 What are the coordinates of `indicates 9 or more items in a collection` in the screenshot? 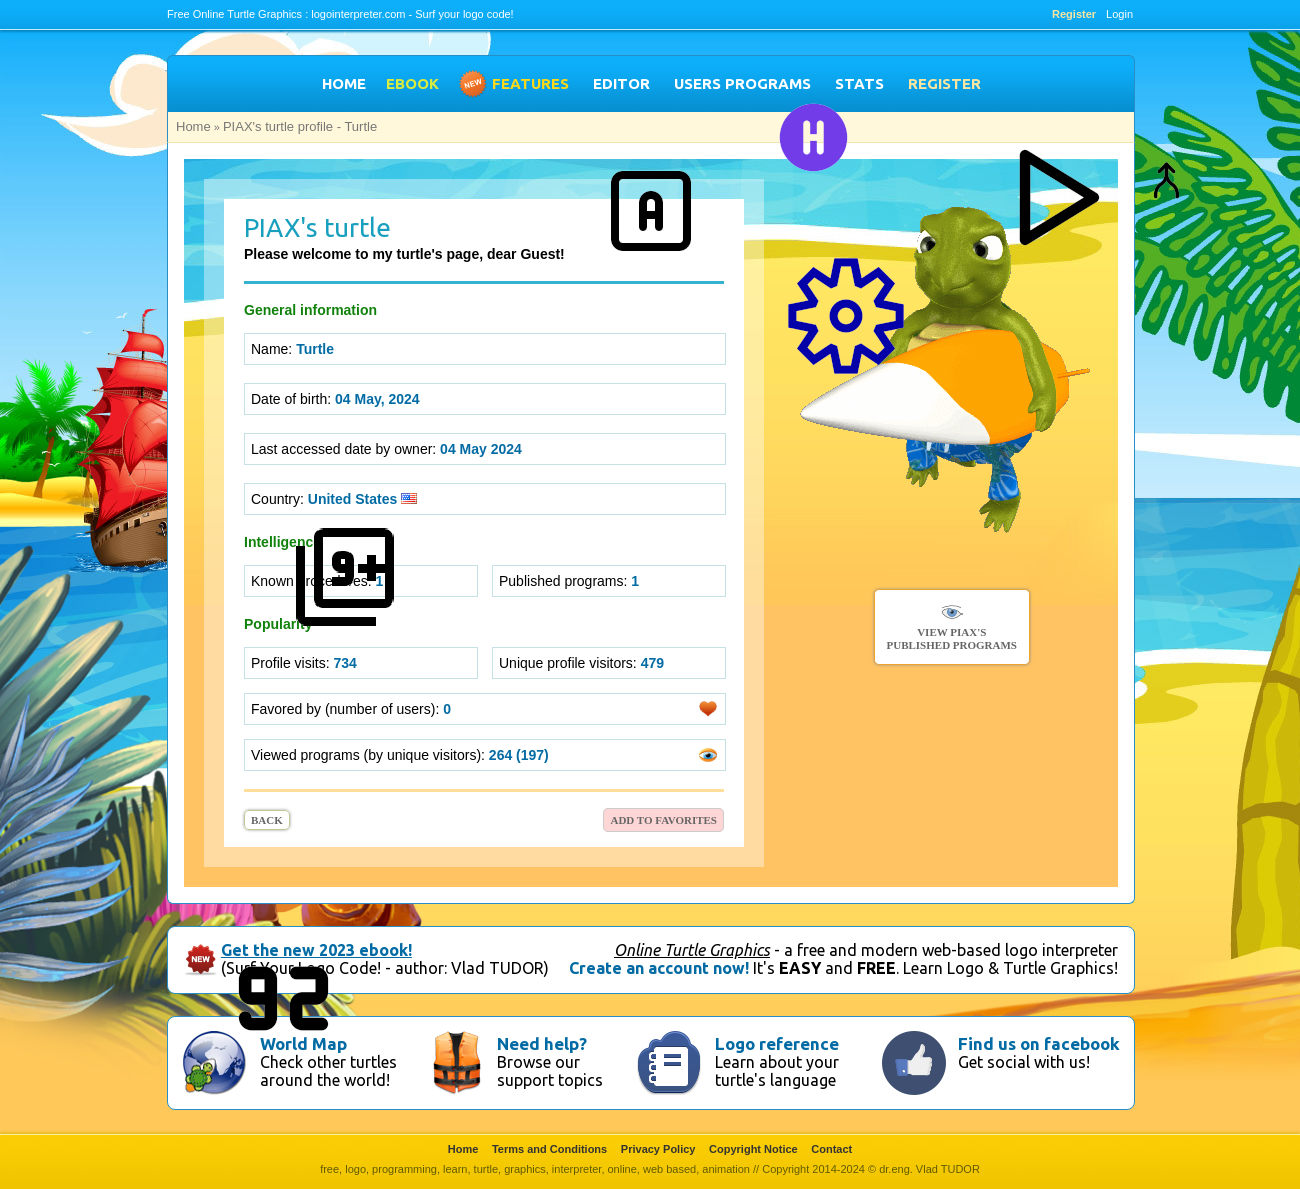 It's located at (345, 577).